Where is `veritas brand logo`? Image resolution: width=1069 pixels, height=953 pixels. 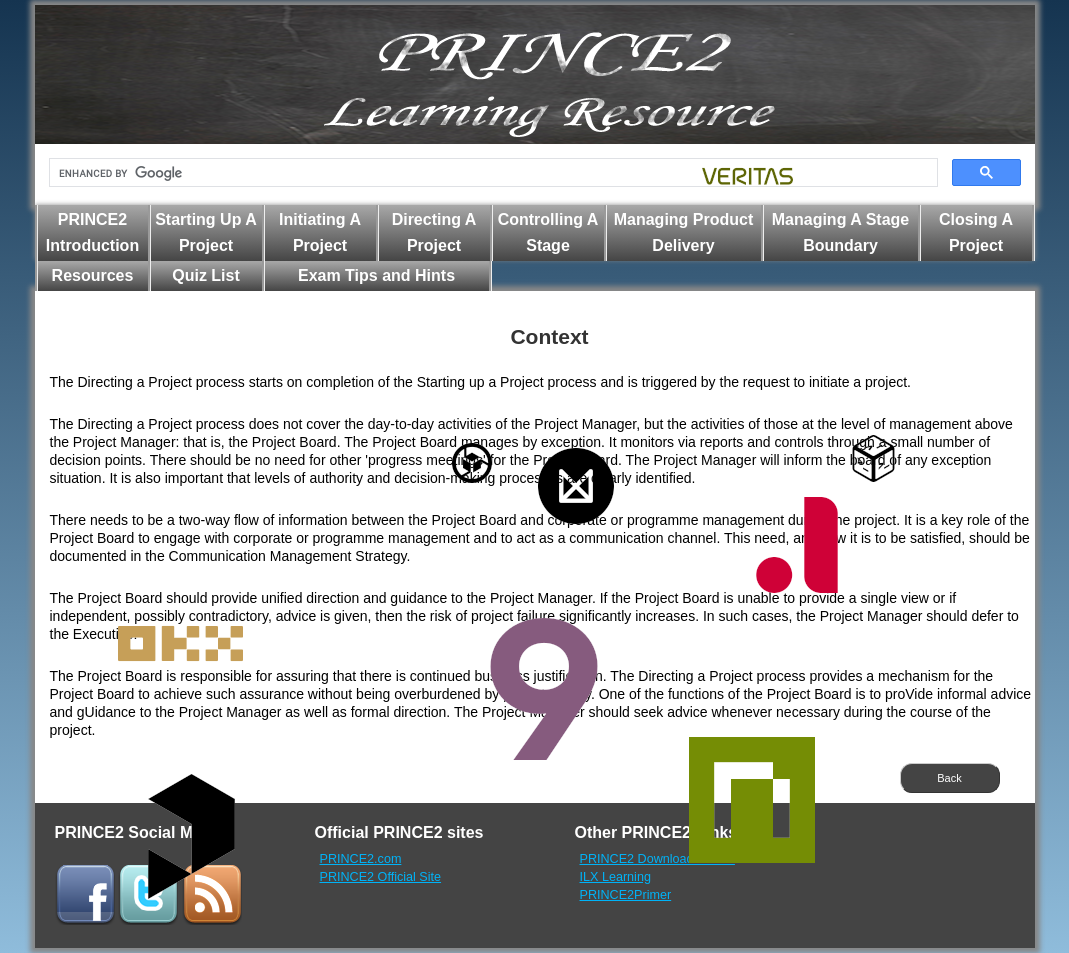 veritas brand logo is located at coordinates (747, 176).